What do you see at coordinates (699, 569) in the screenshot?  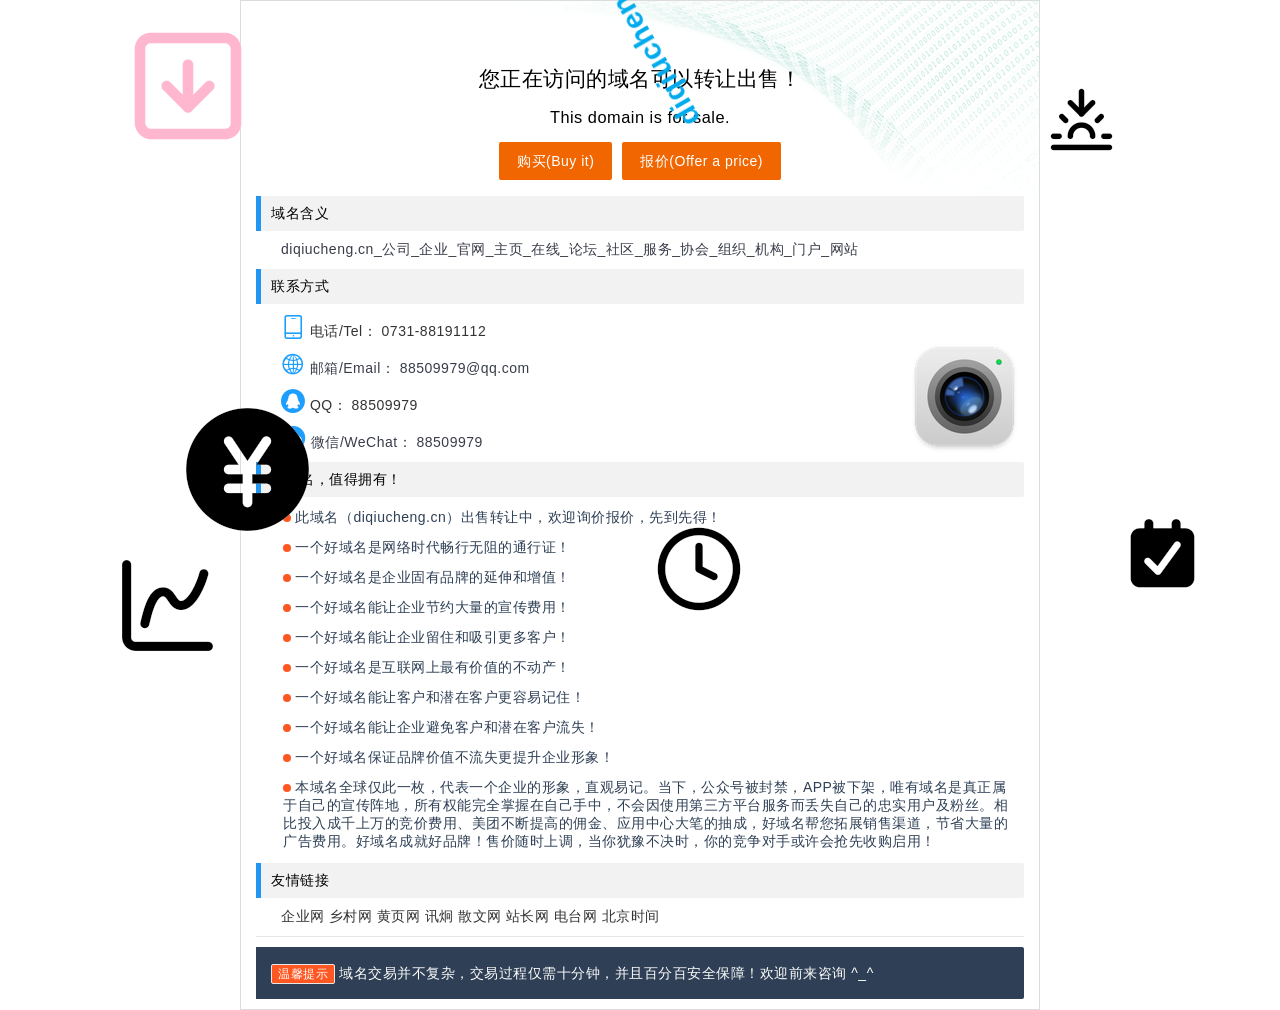 I see `view time or clock settings` at bounding box center [699, 569].